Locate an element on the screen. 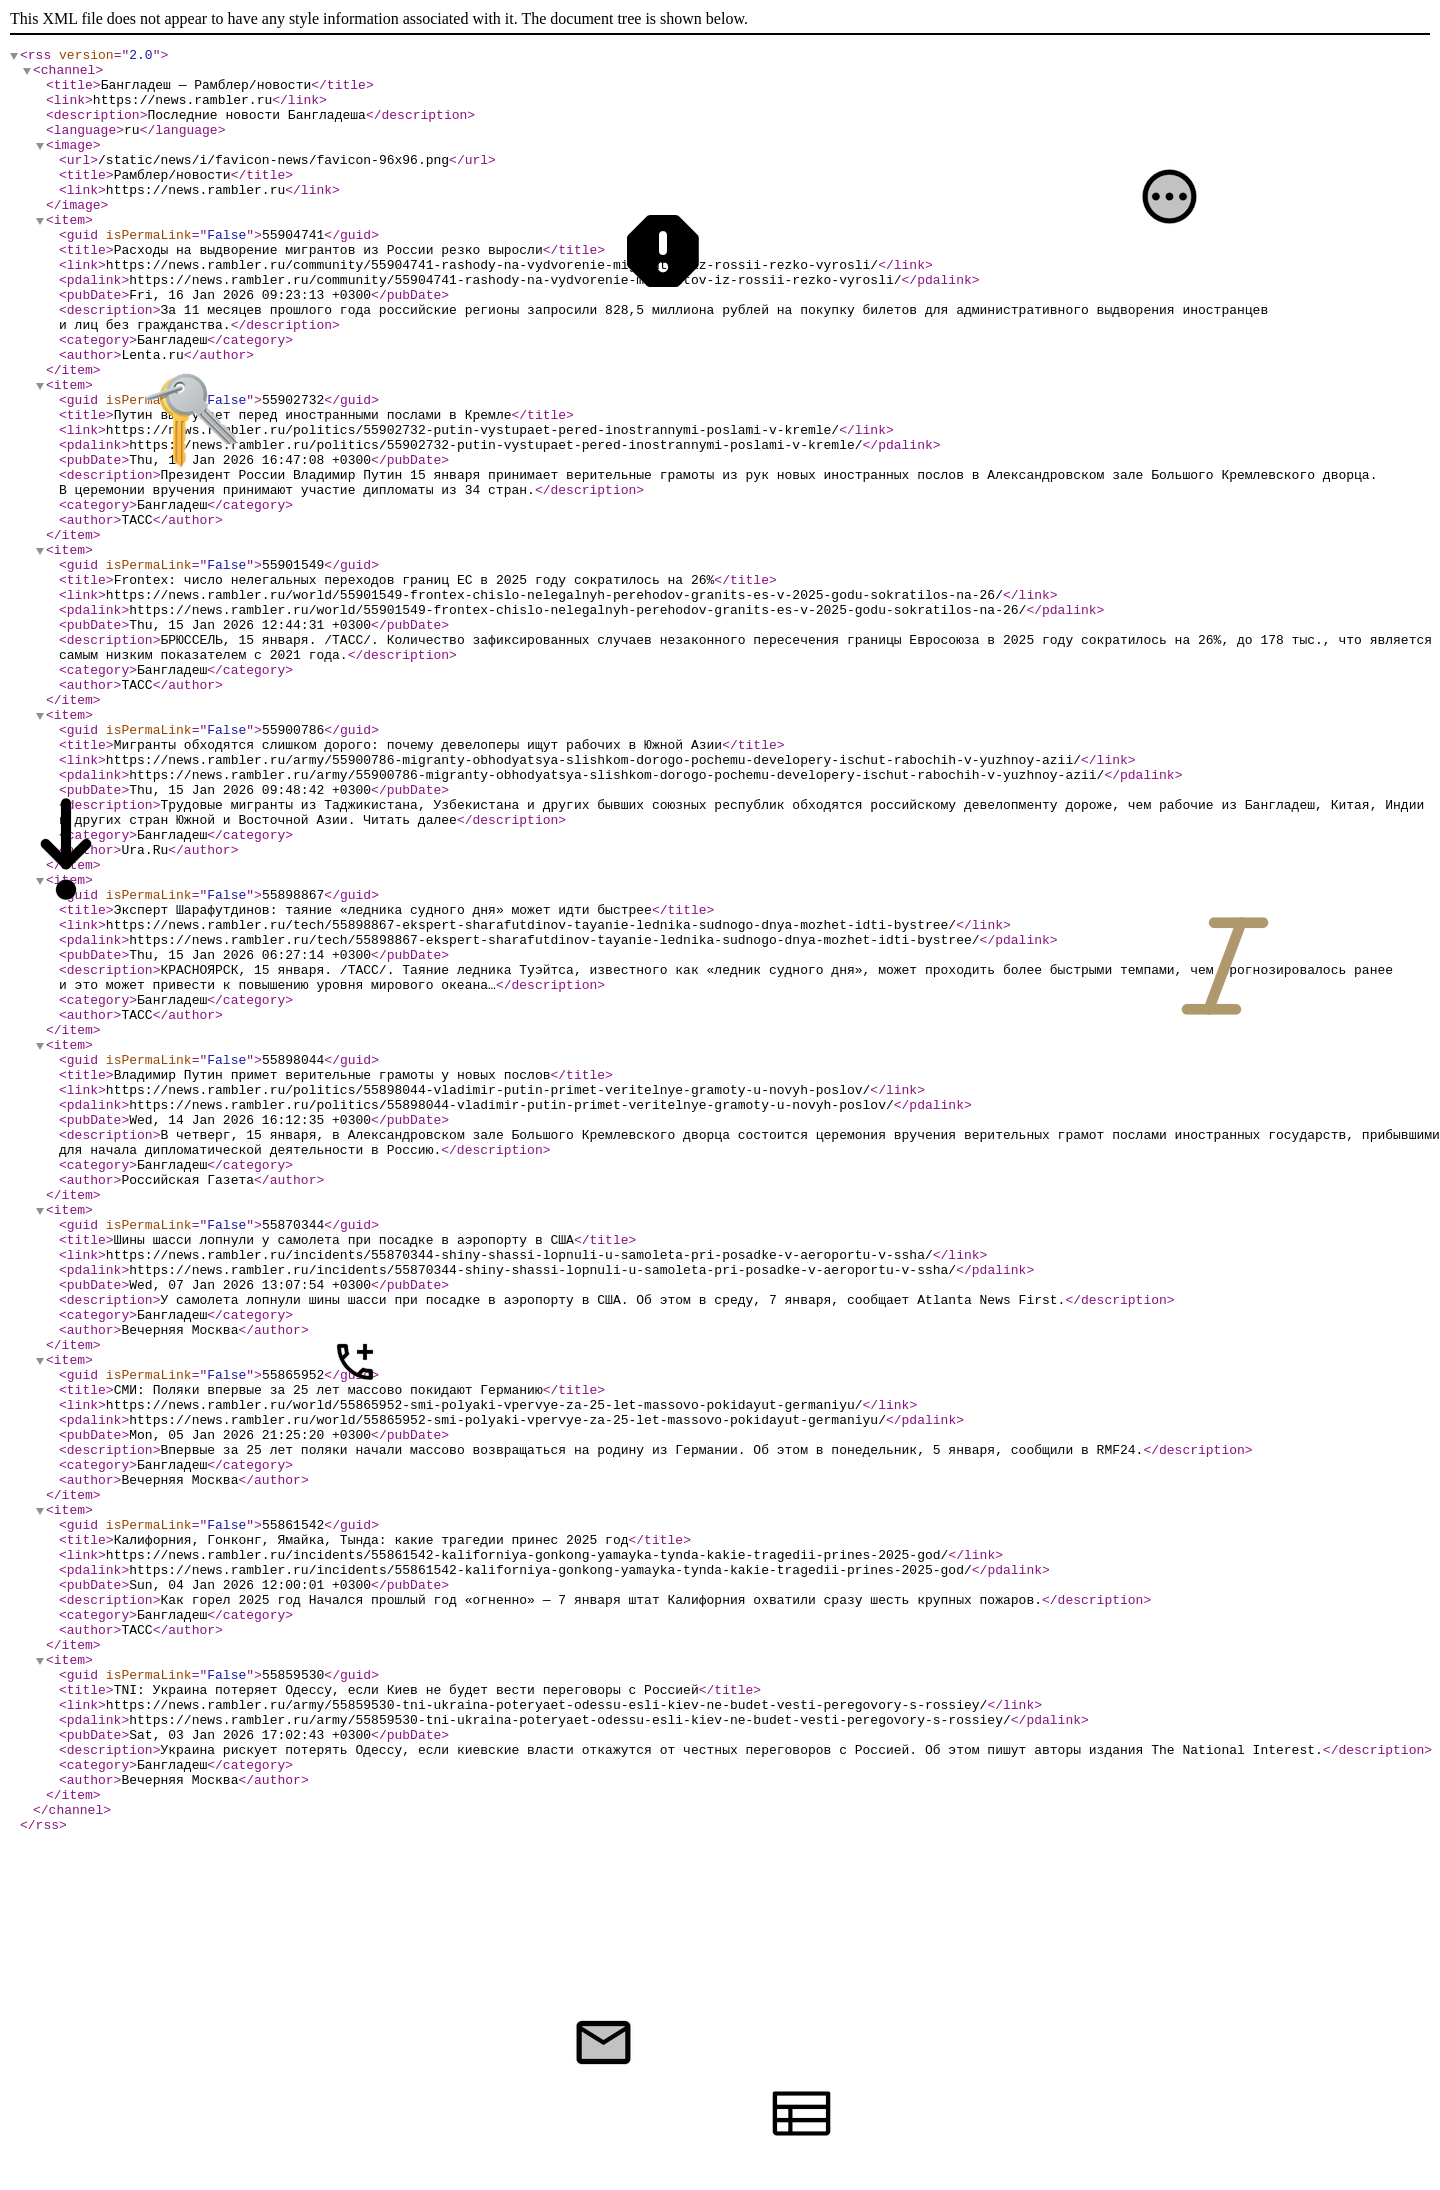  access security credentials or passwords is located at coordinates (191, 420).